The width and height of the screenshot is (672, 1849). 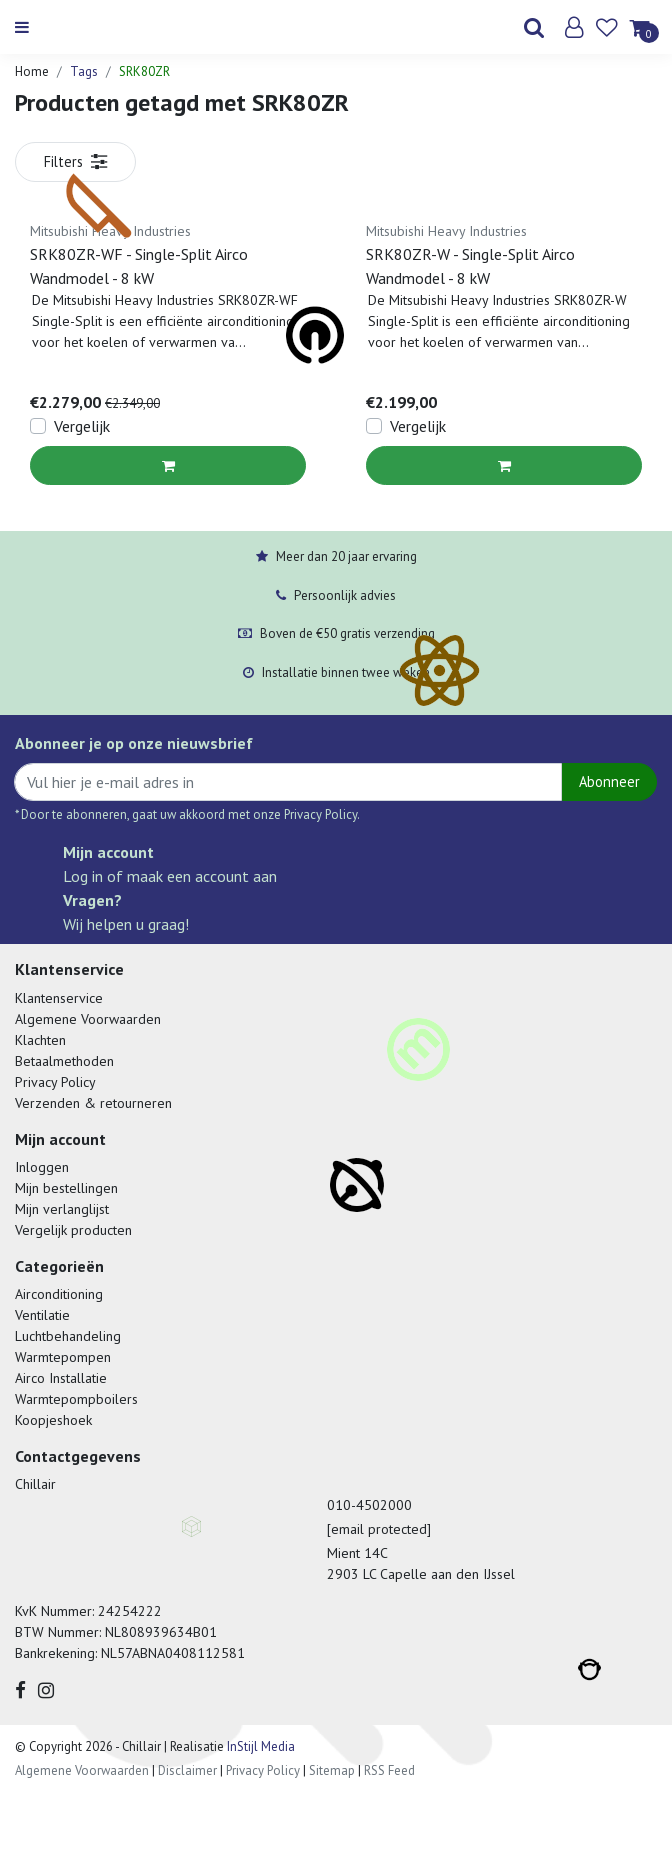 I want to click on view notifications, so click(x=357, y=1185).